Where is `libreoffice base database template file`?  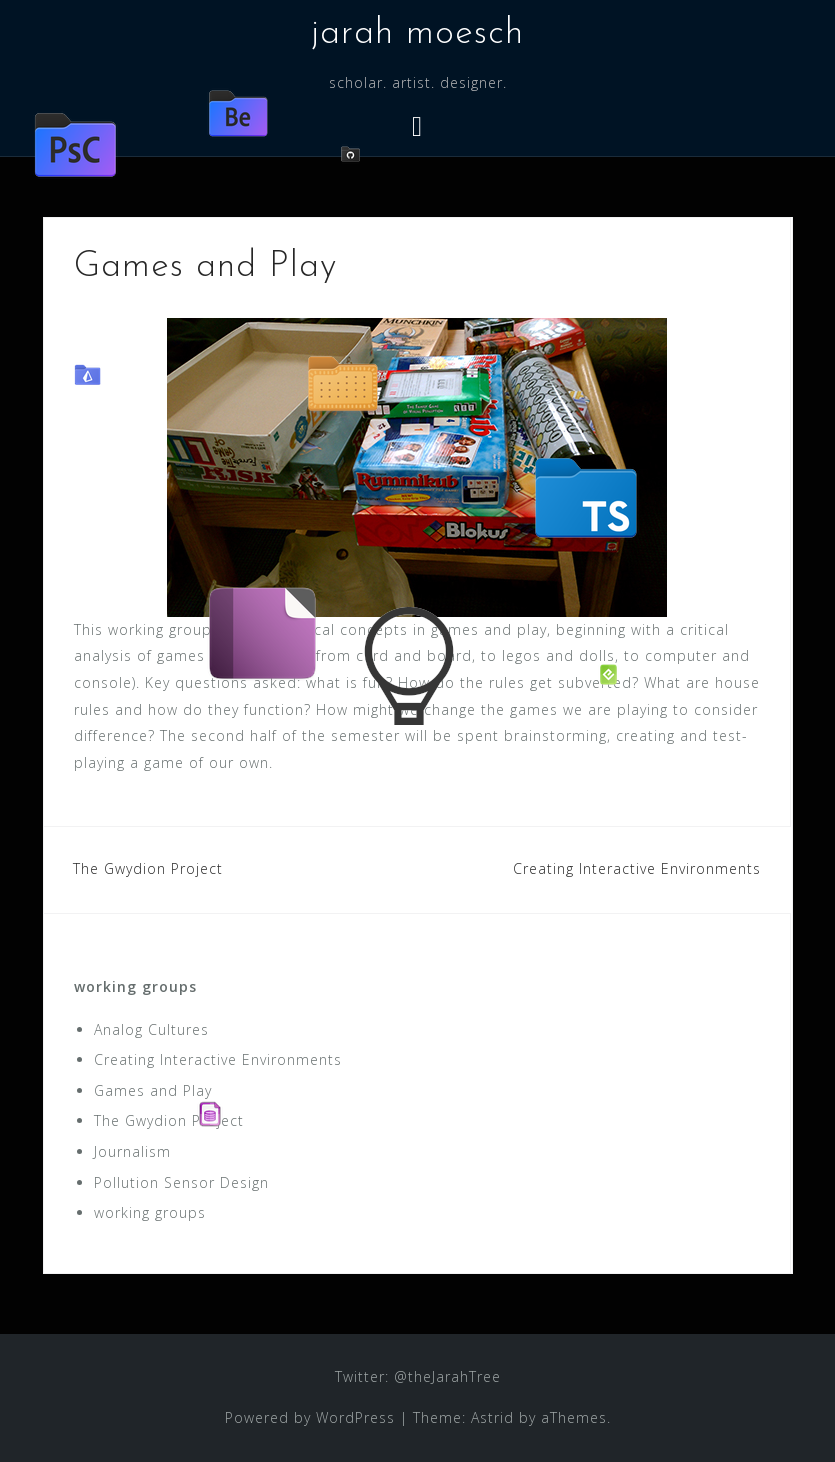 libreoffice base database template file is located at coordinates (210, 1114).